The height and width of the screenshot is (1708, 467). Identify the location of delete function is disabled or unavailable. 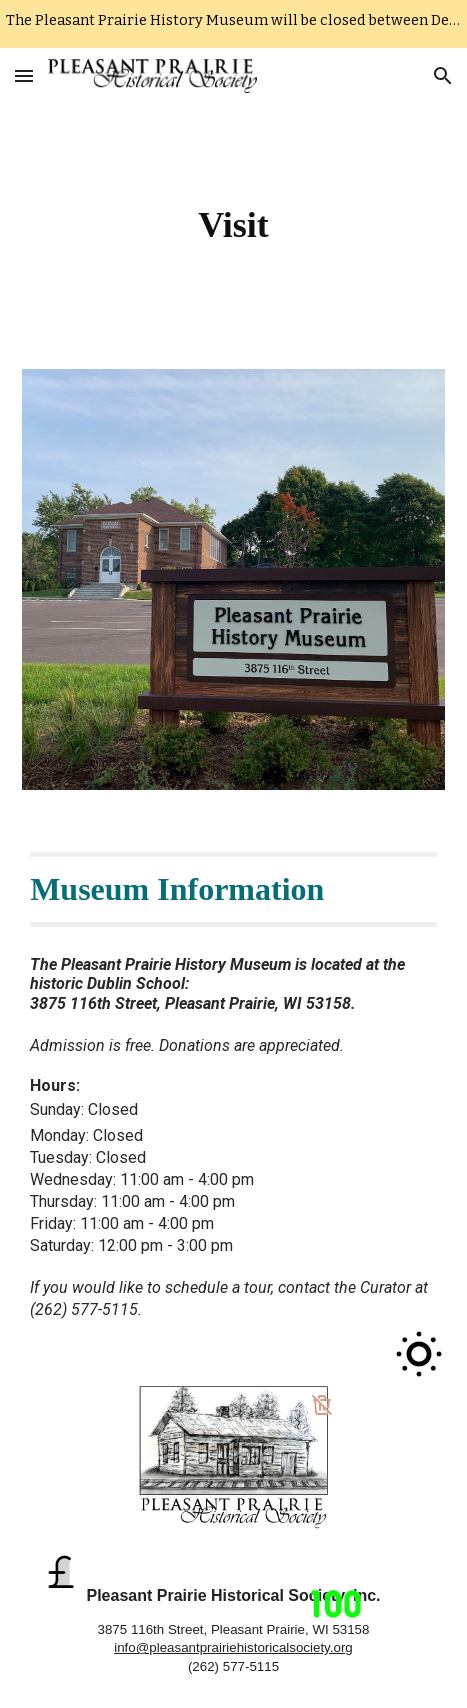
(322, 1405).